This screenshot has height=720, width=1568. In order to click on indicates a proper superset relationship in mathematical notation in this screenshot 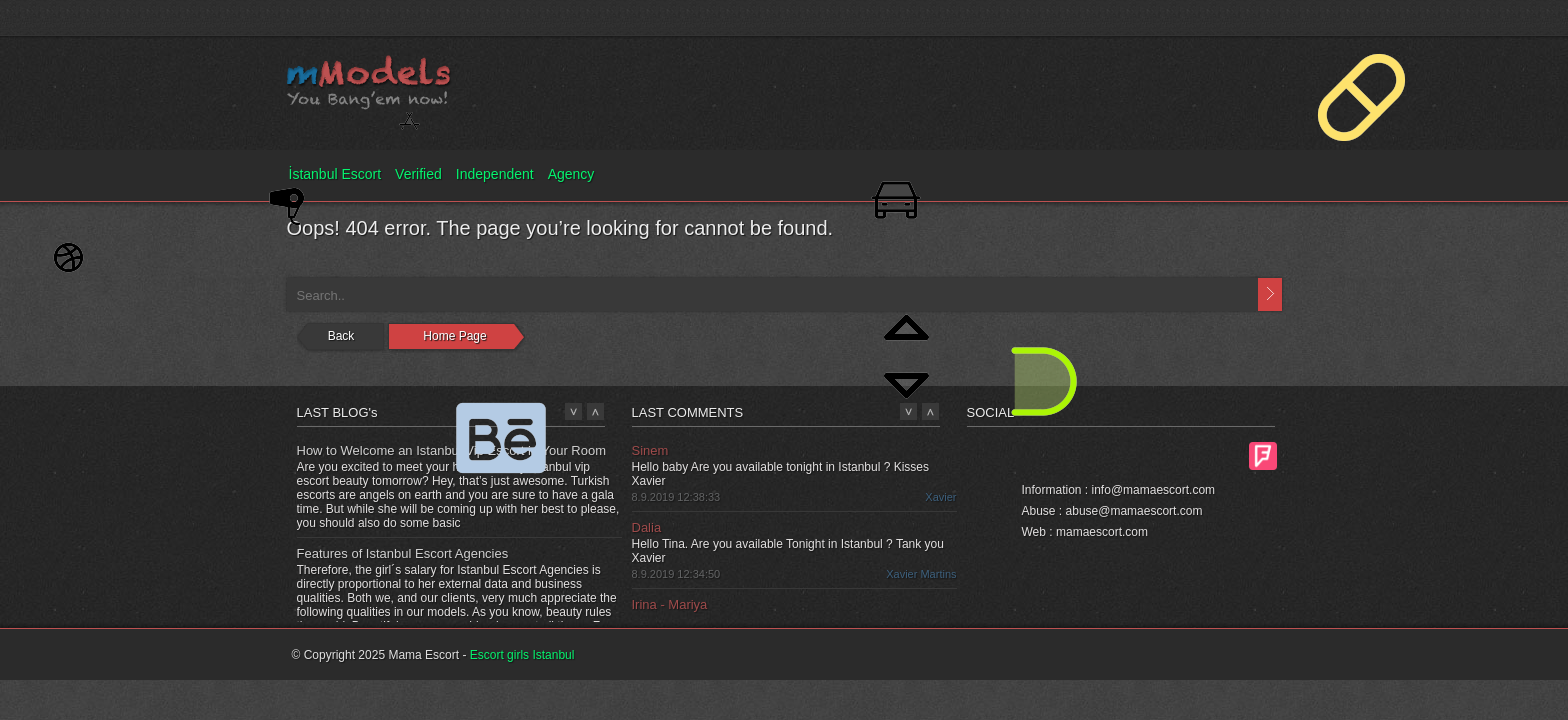, I will do `click(1039, 381)`.